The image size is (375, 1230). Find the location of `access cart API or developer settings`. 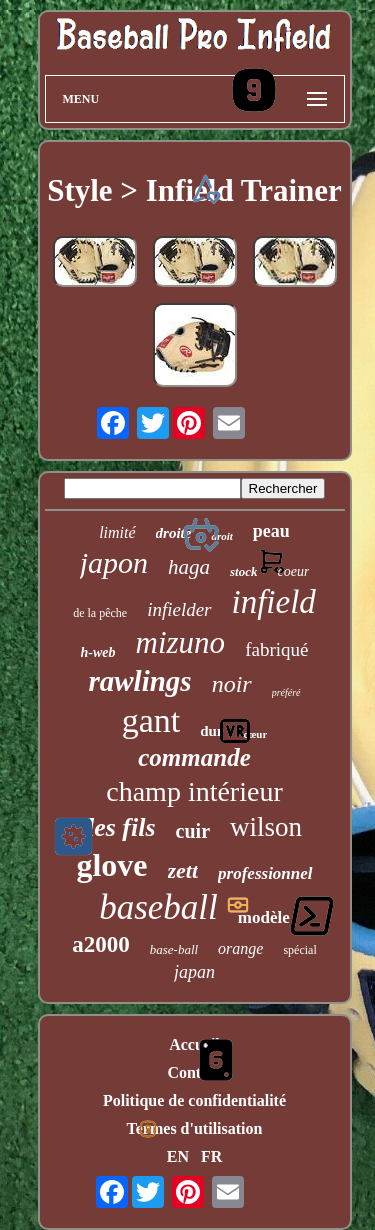

access cart API or developer settings is located at coordinates (271, 561).